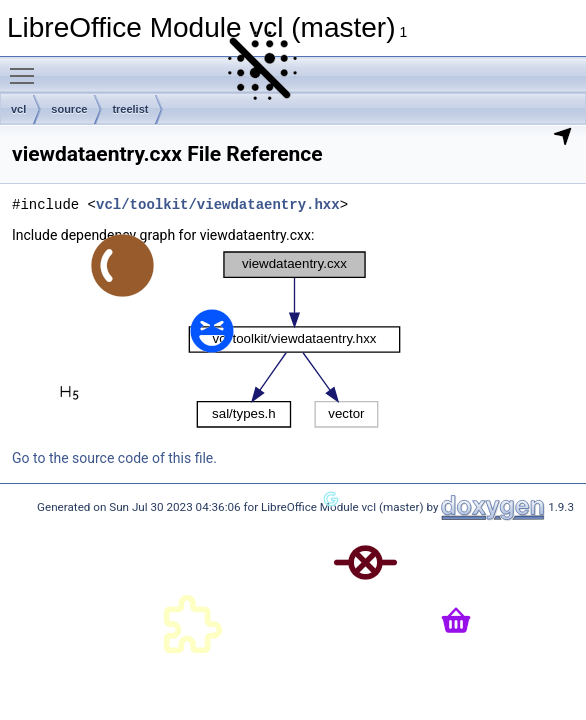 The width and height of the screenshot is (586, 720). I want to click on react with laughter to a post or message, so click(212, 331).